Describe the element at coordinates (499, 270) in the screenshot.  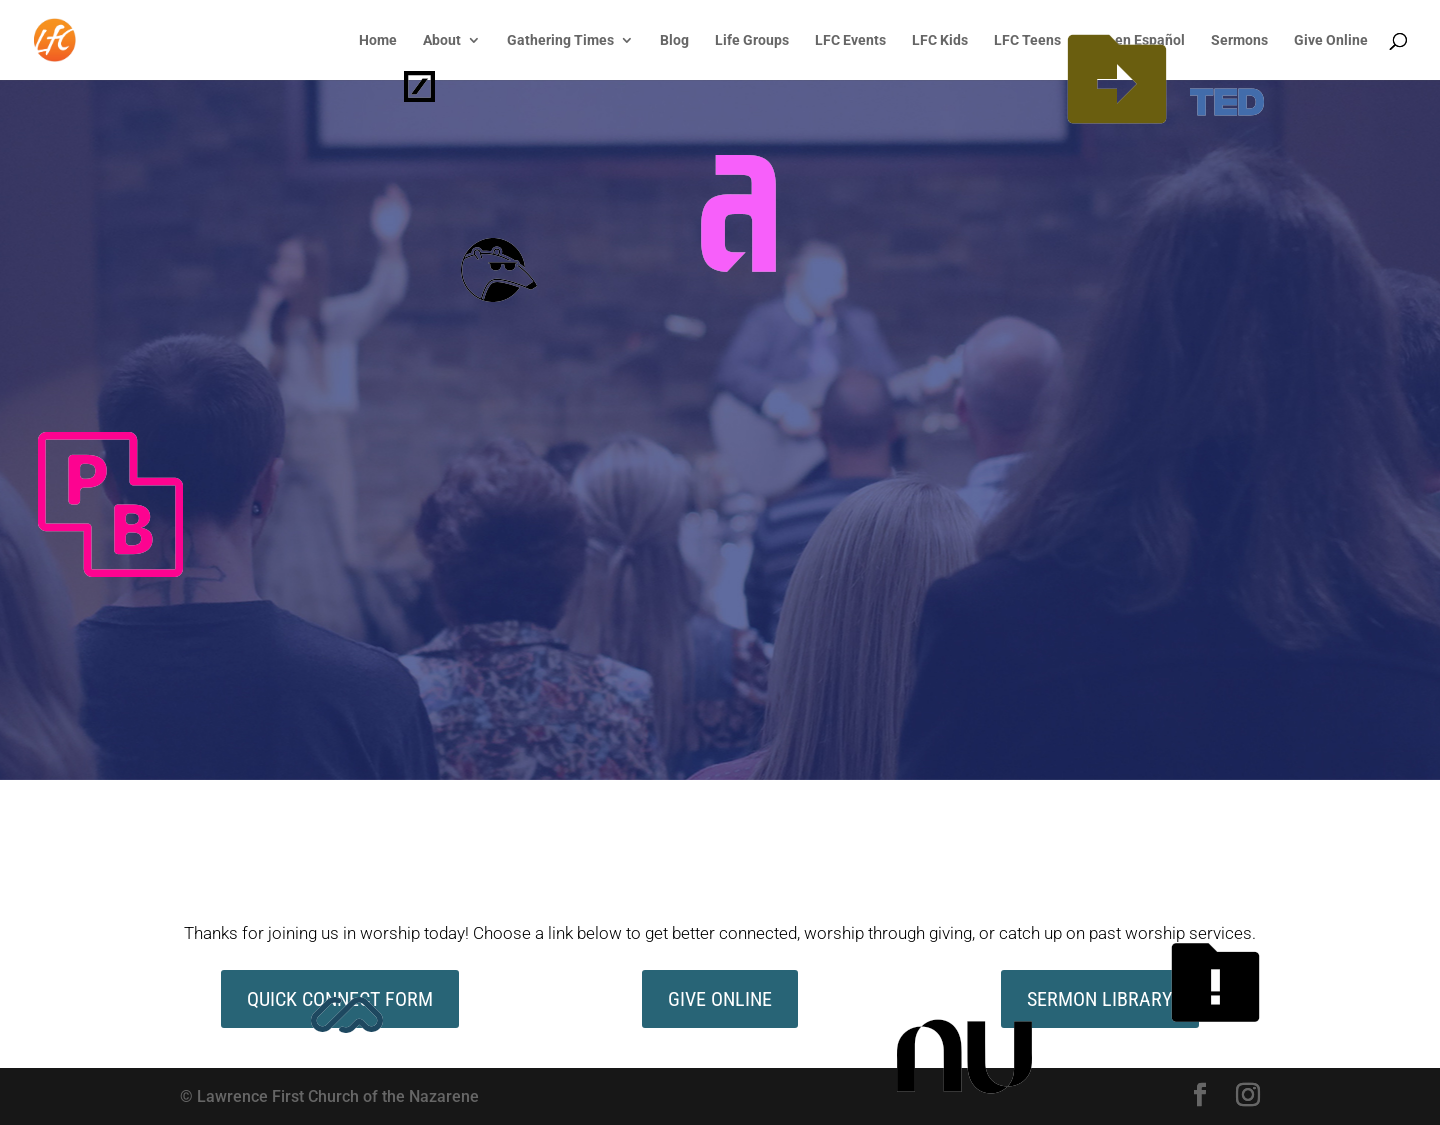
I see `open Qodo AI code assistant` at that location.